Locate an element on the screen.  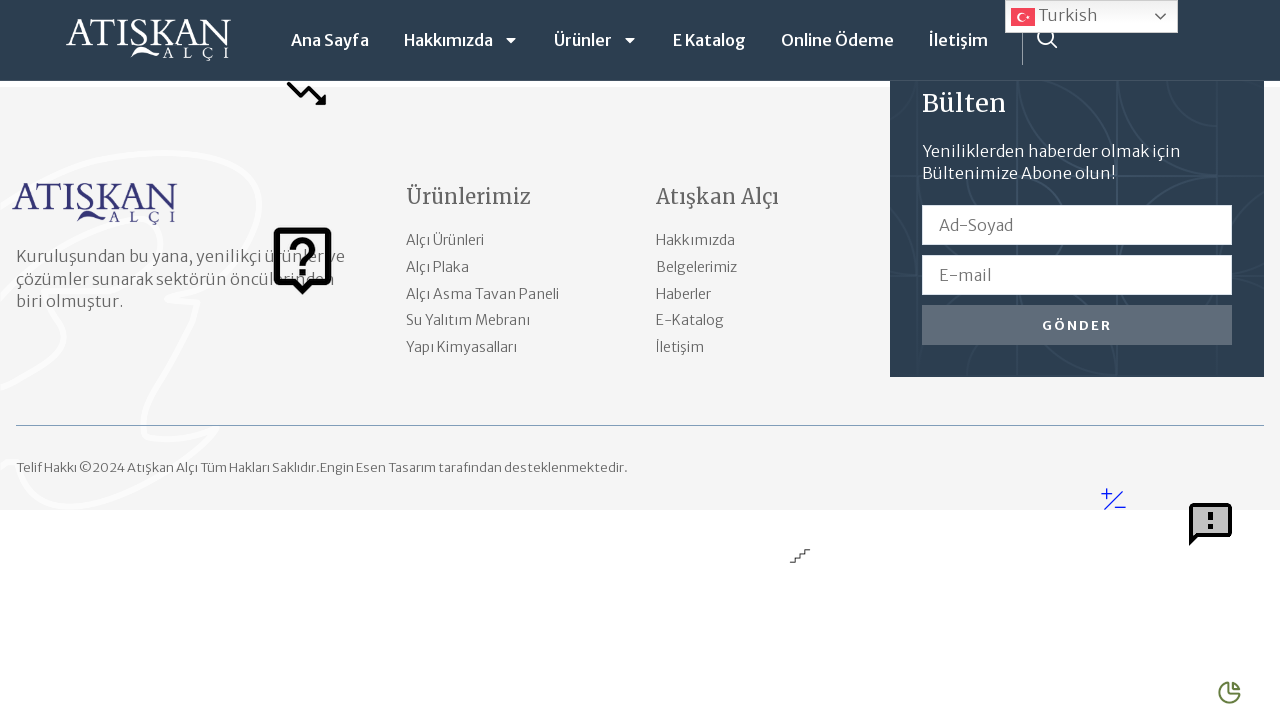
submit feedback or report an issue is located at coordinates (1210, 524).